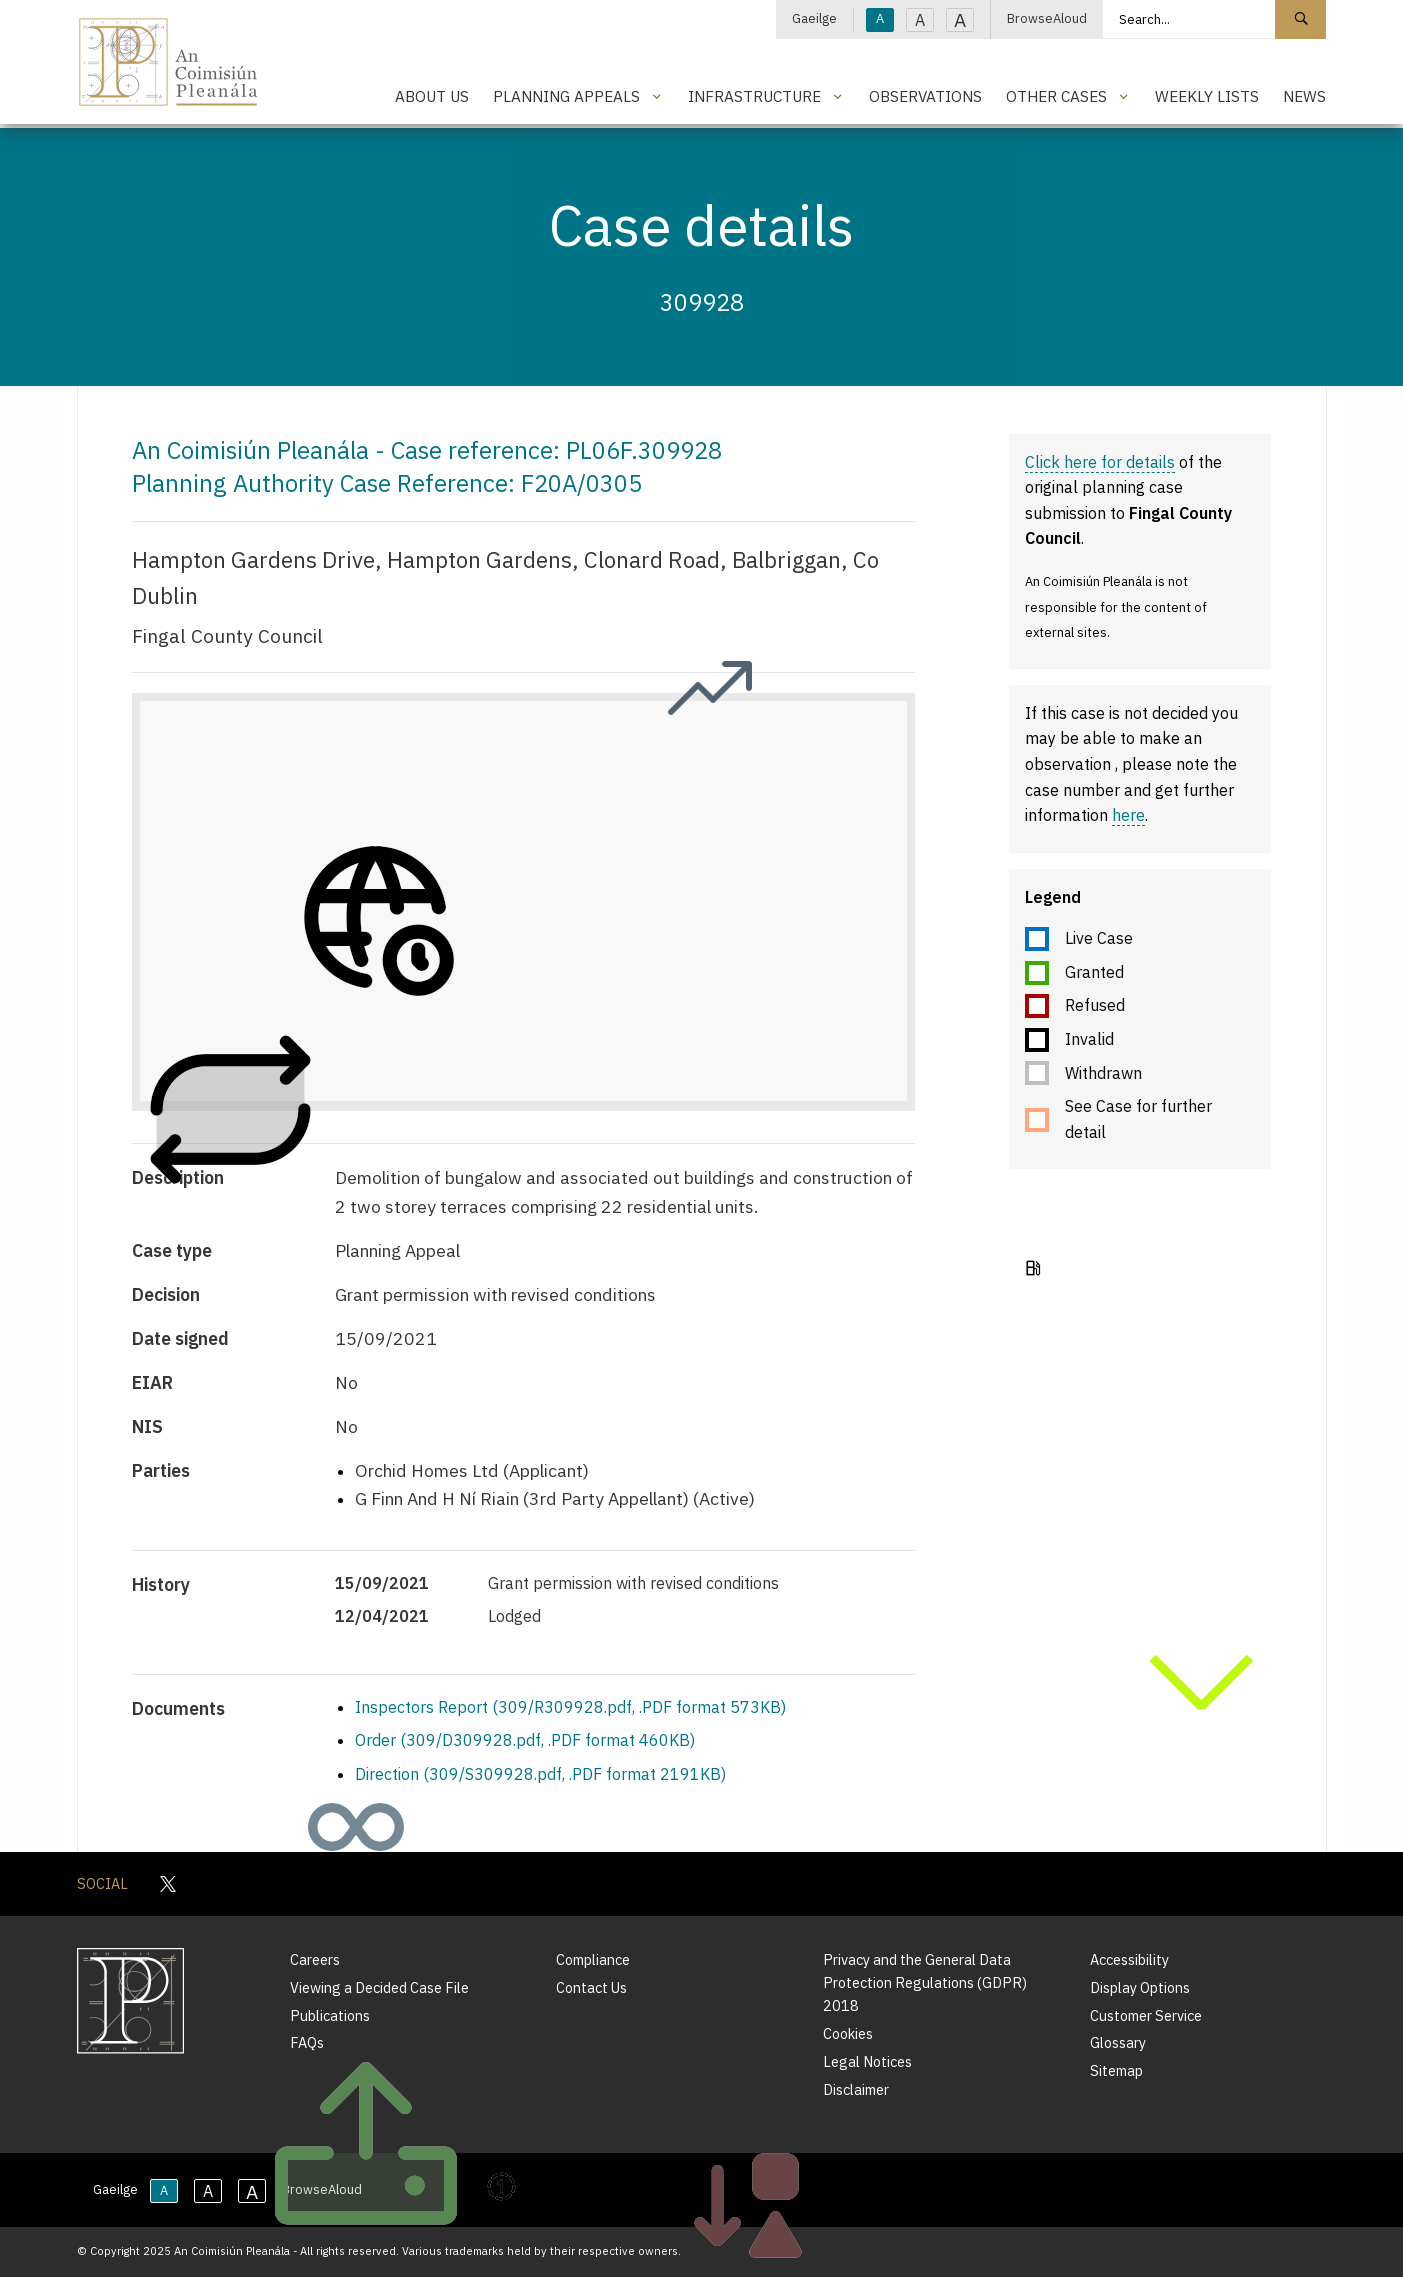 The height and width of the screenshot is (2277, 1403). What do you see at coordinates (356, 1827) in the screenshot?
I see `indicates unlimited or infinite capacity` at bounding box center [356, 1827].